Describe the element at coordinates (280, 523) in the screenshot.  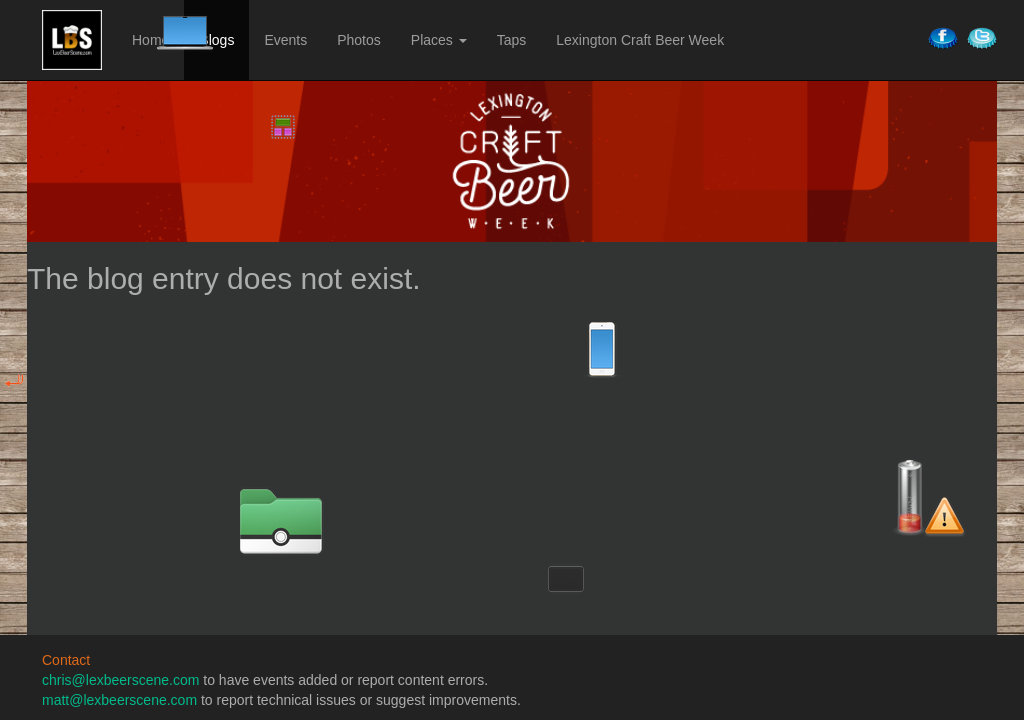
I see `folder for storing pokémon-related files or games` at that location.